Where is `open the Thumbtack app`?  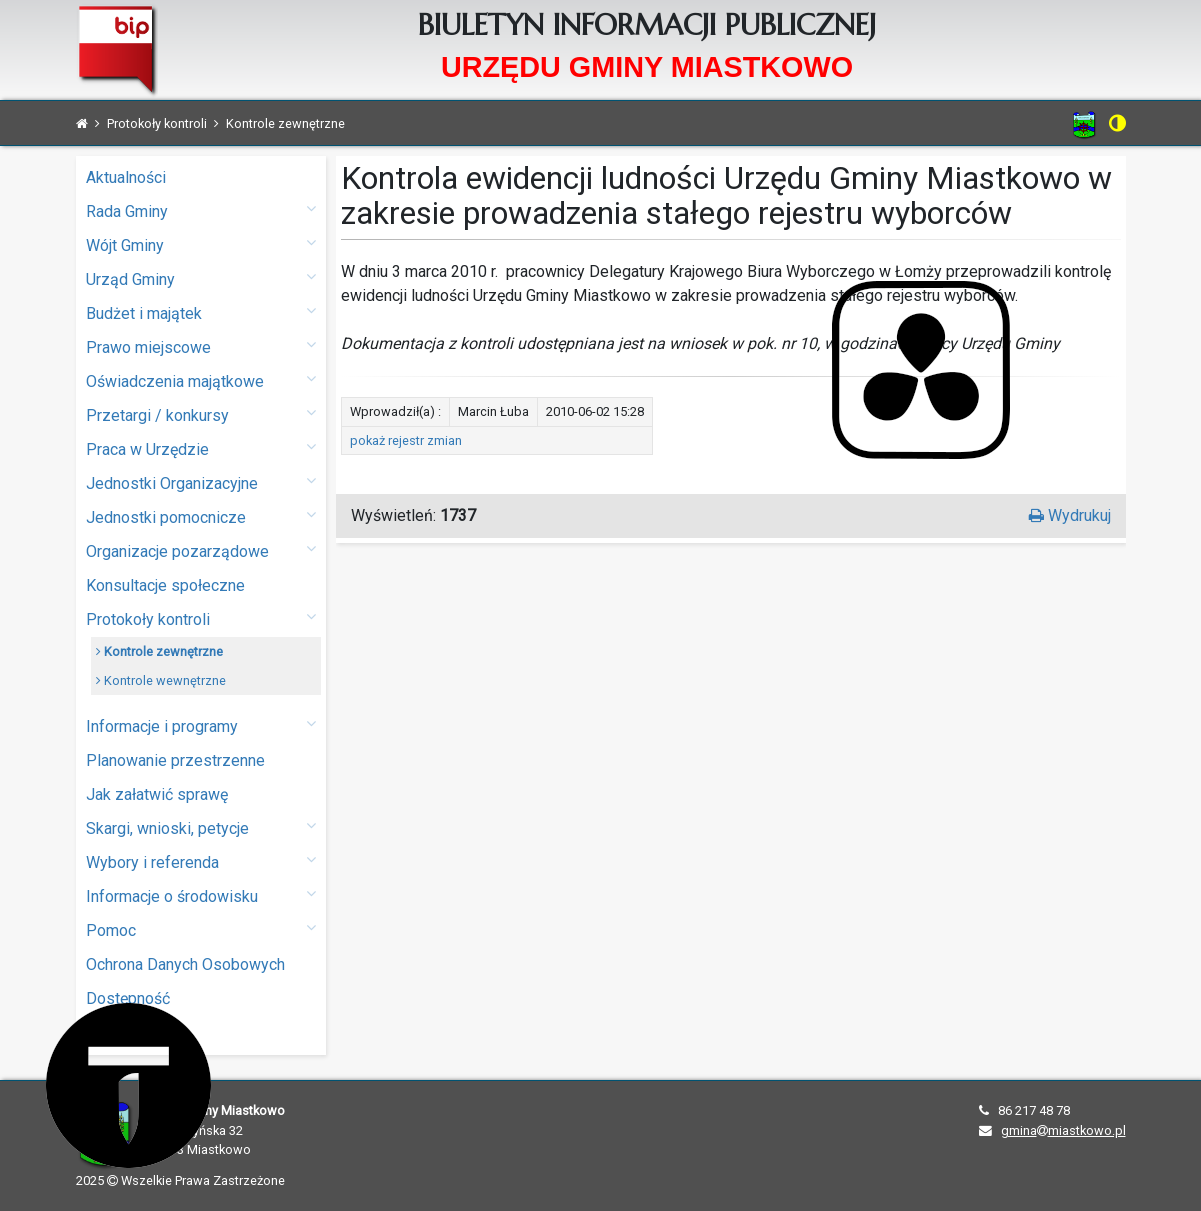 open the Thumbtack app is located at coordinates (128, 1085).